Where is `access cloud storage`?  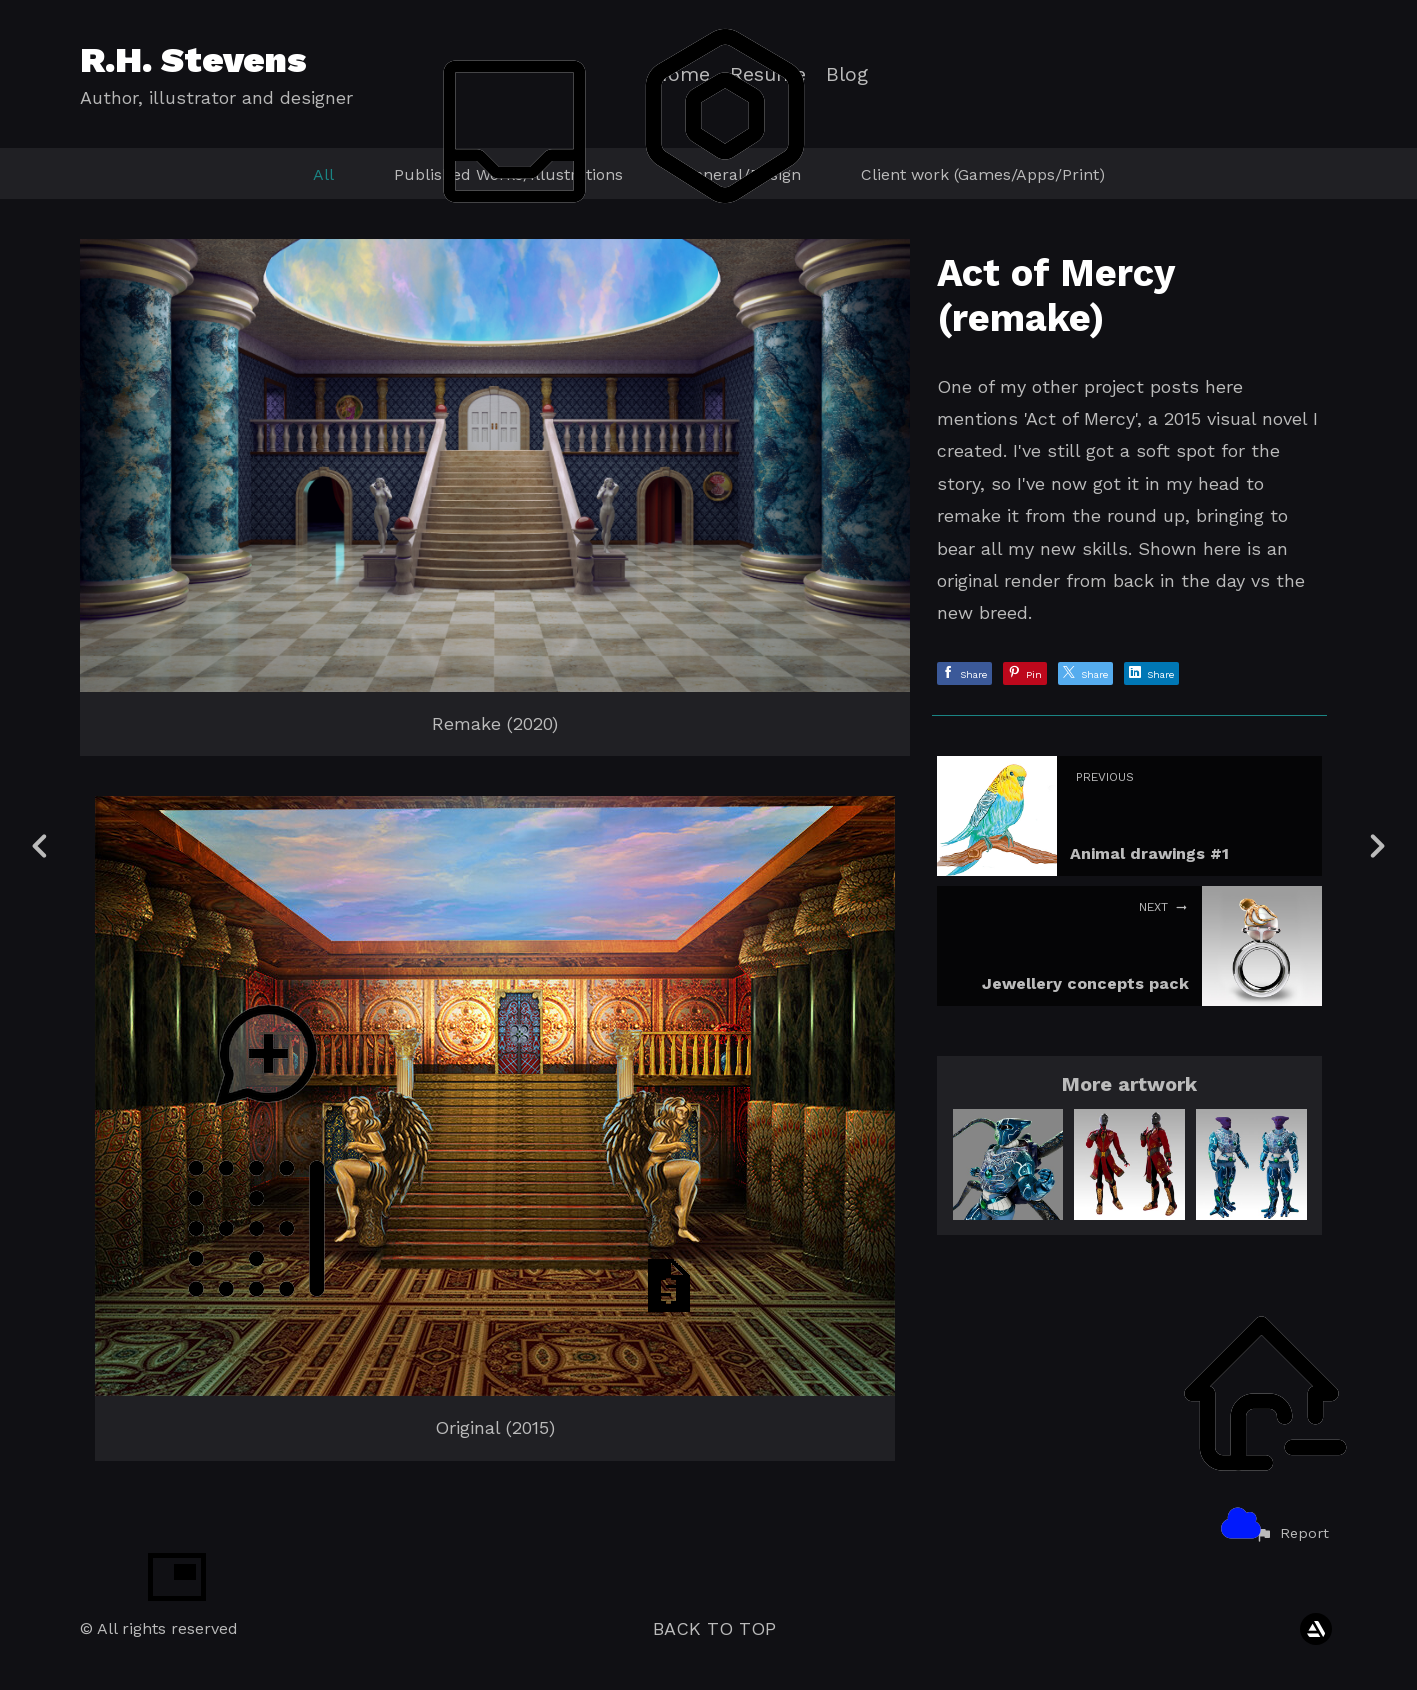 access cloud storage is located at coordinates (1241, 1523).